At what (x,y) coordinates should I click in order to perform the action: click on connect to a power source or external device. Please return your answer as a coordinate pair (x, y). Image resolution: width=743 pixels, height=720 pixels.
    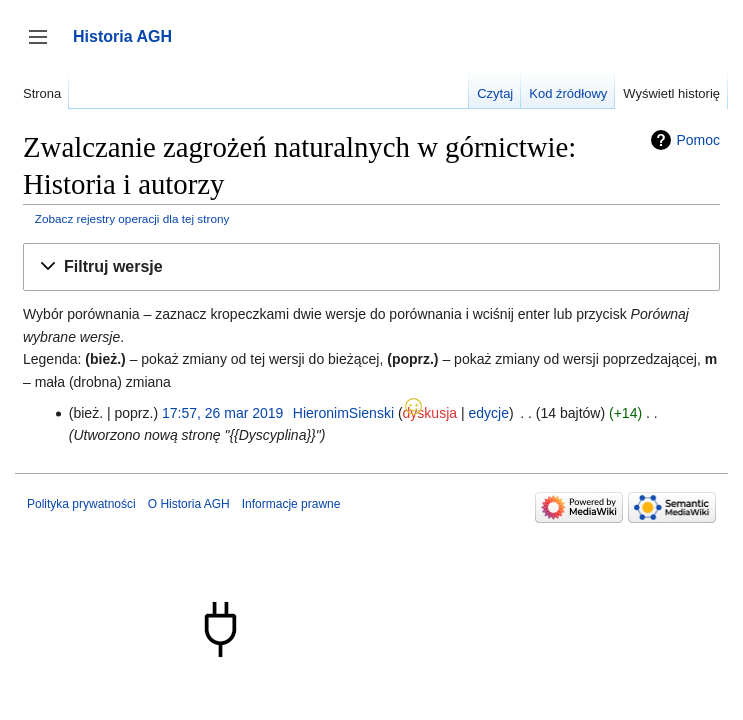
    Looking at the image, I should click on (220, 629).